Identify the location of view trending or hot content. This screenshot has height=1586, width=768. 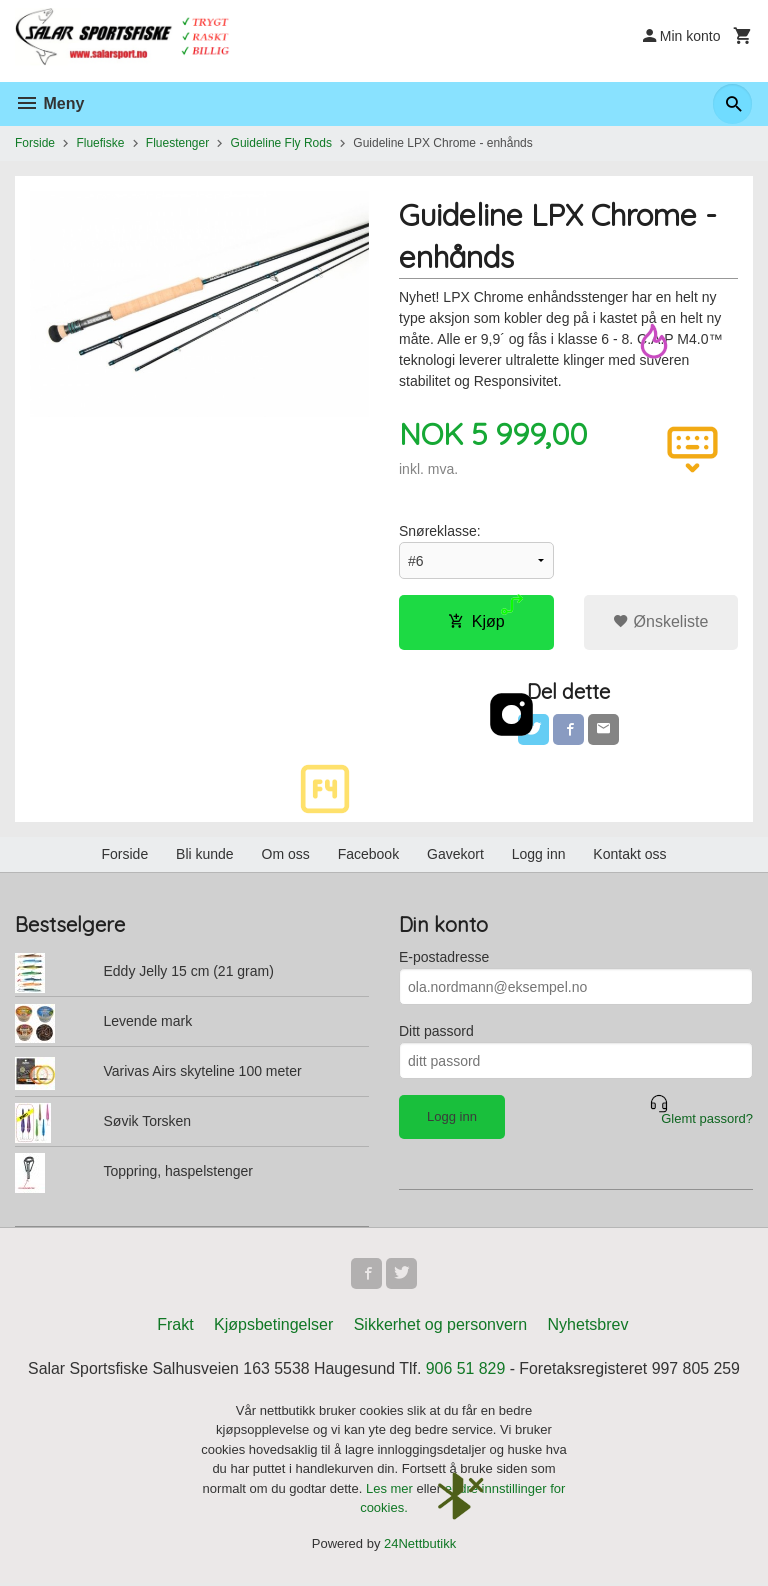
(654, 342).